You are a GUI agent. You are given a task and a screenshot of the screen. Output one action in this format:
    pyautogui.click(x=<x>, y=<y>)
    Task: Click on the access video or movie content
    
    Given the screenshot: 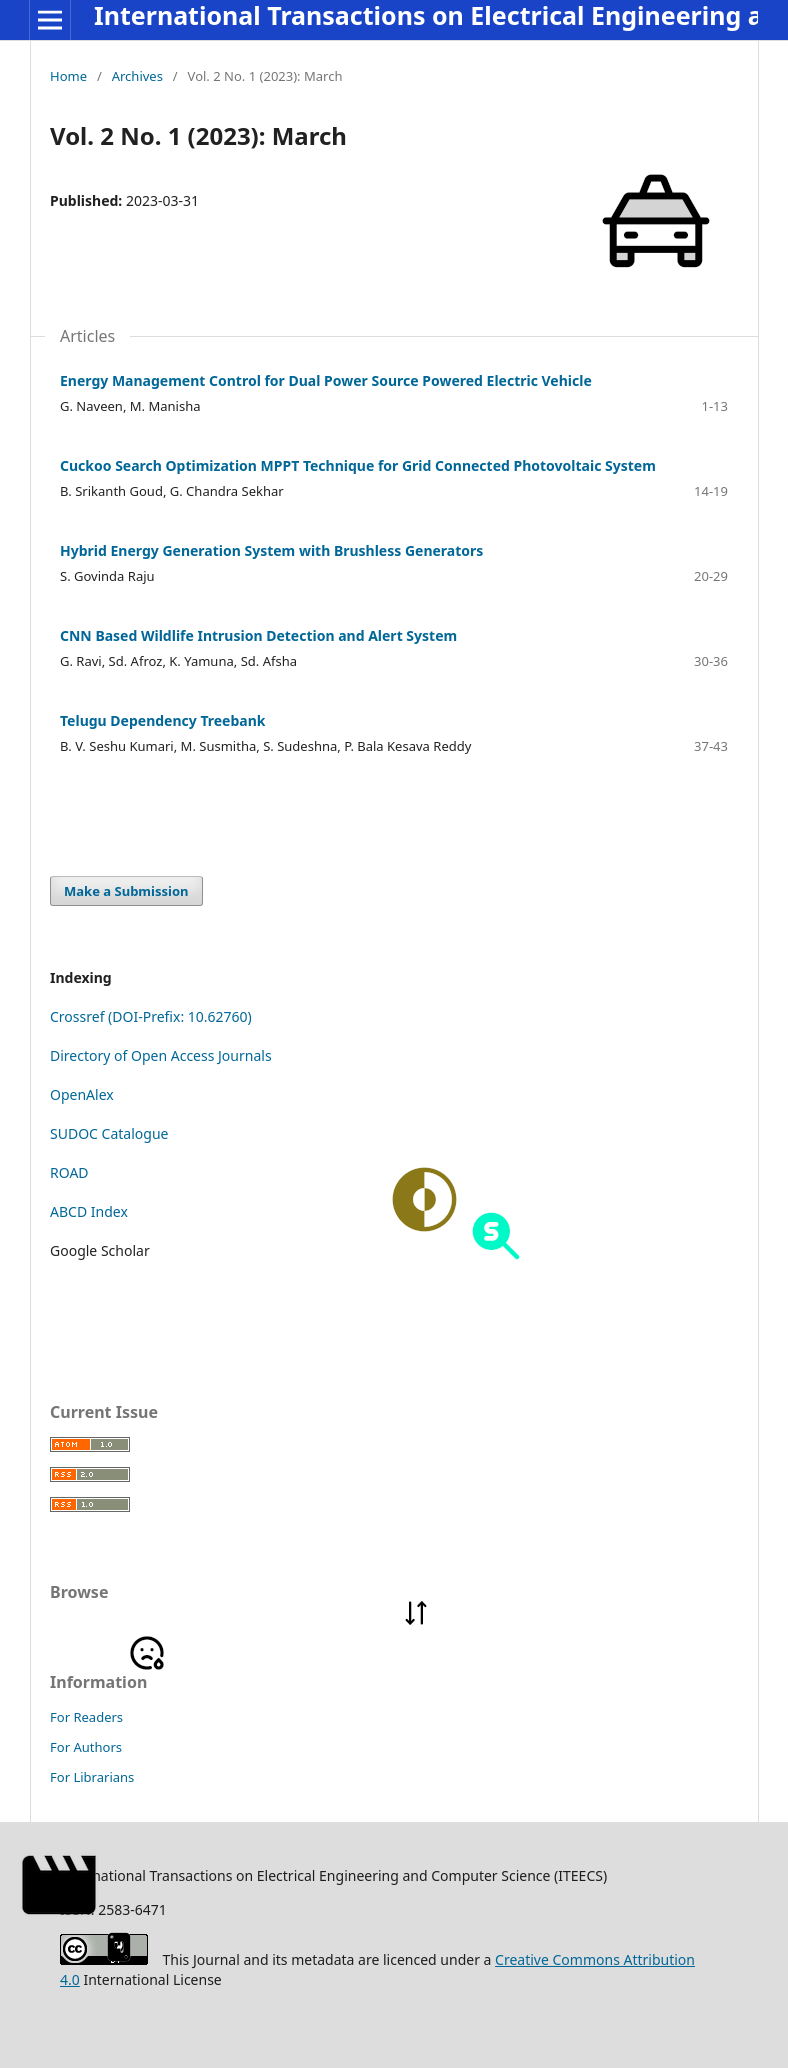 What is the action you would take?
    pyautogui.click(x=59, y=1885)
    